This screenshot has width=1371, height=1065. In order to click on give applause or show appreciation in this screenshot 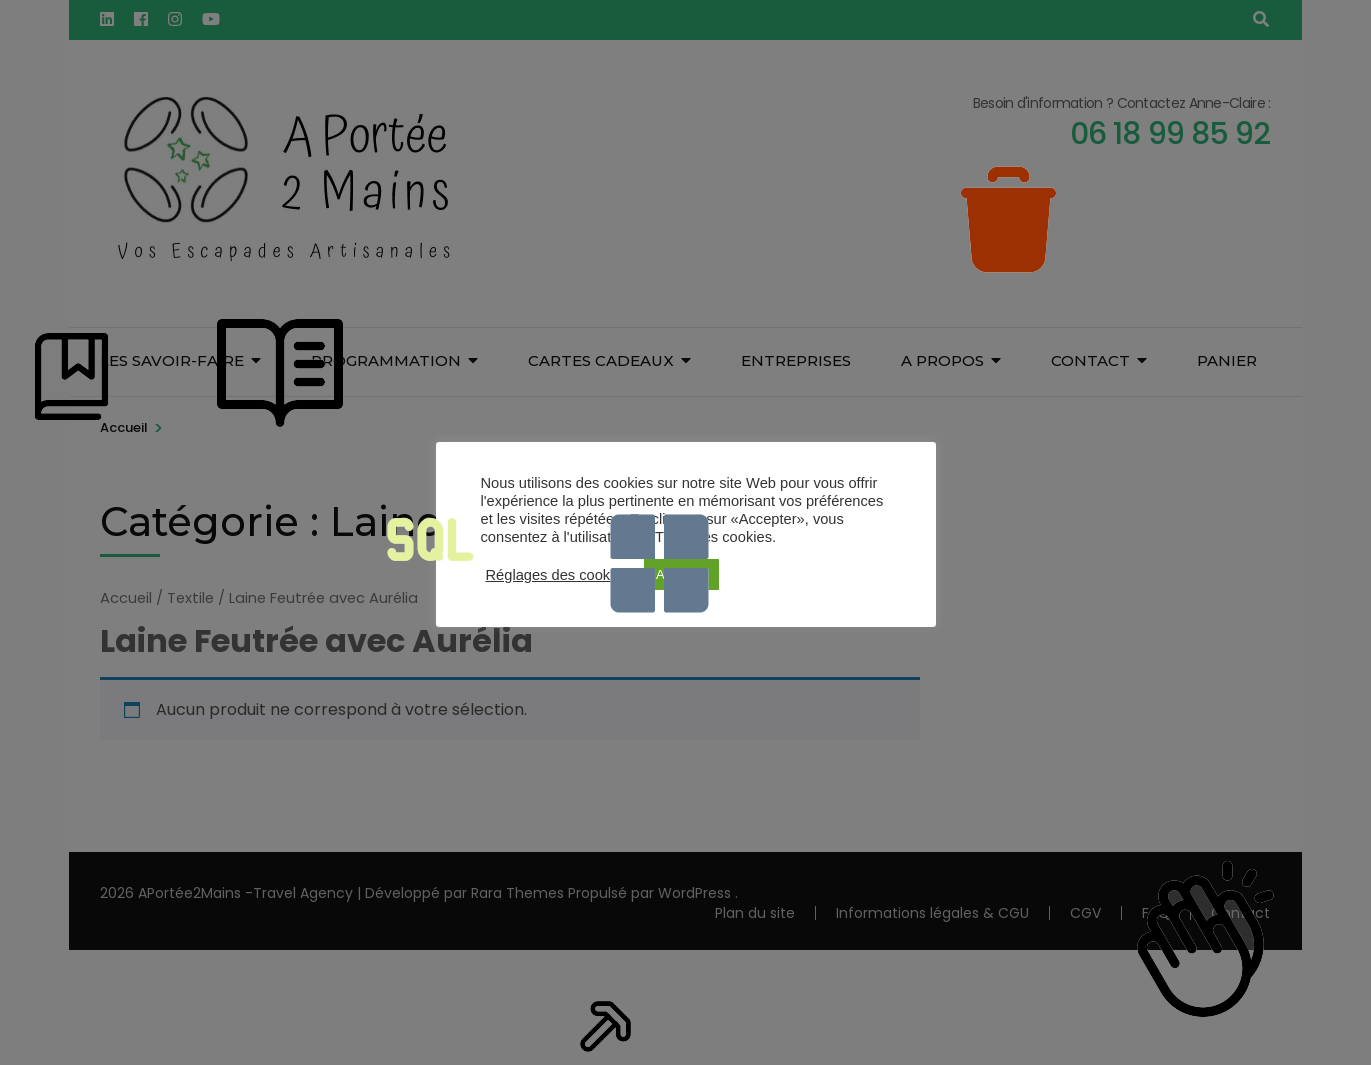, I will do `click(1203, 939)`.